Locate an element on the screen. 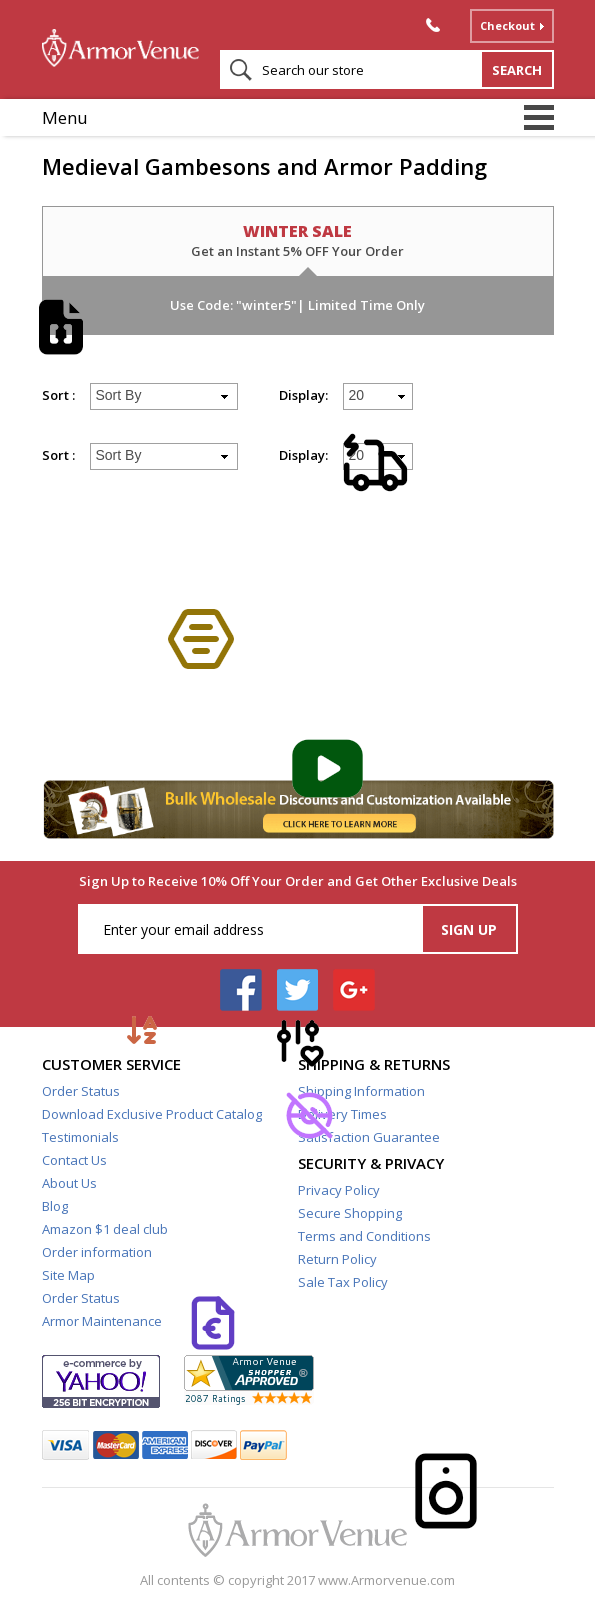 The image size is (595, 1602). open the Bumble dating app is located at coordinates (201, 639).